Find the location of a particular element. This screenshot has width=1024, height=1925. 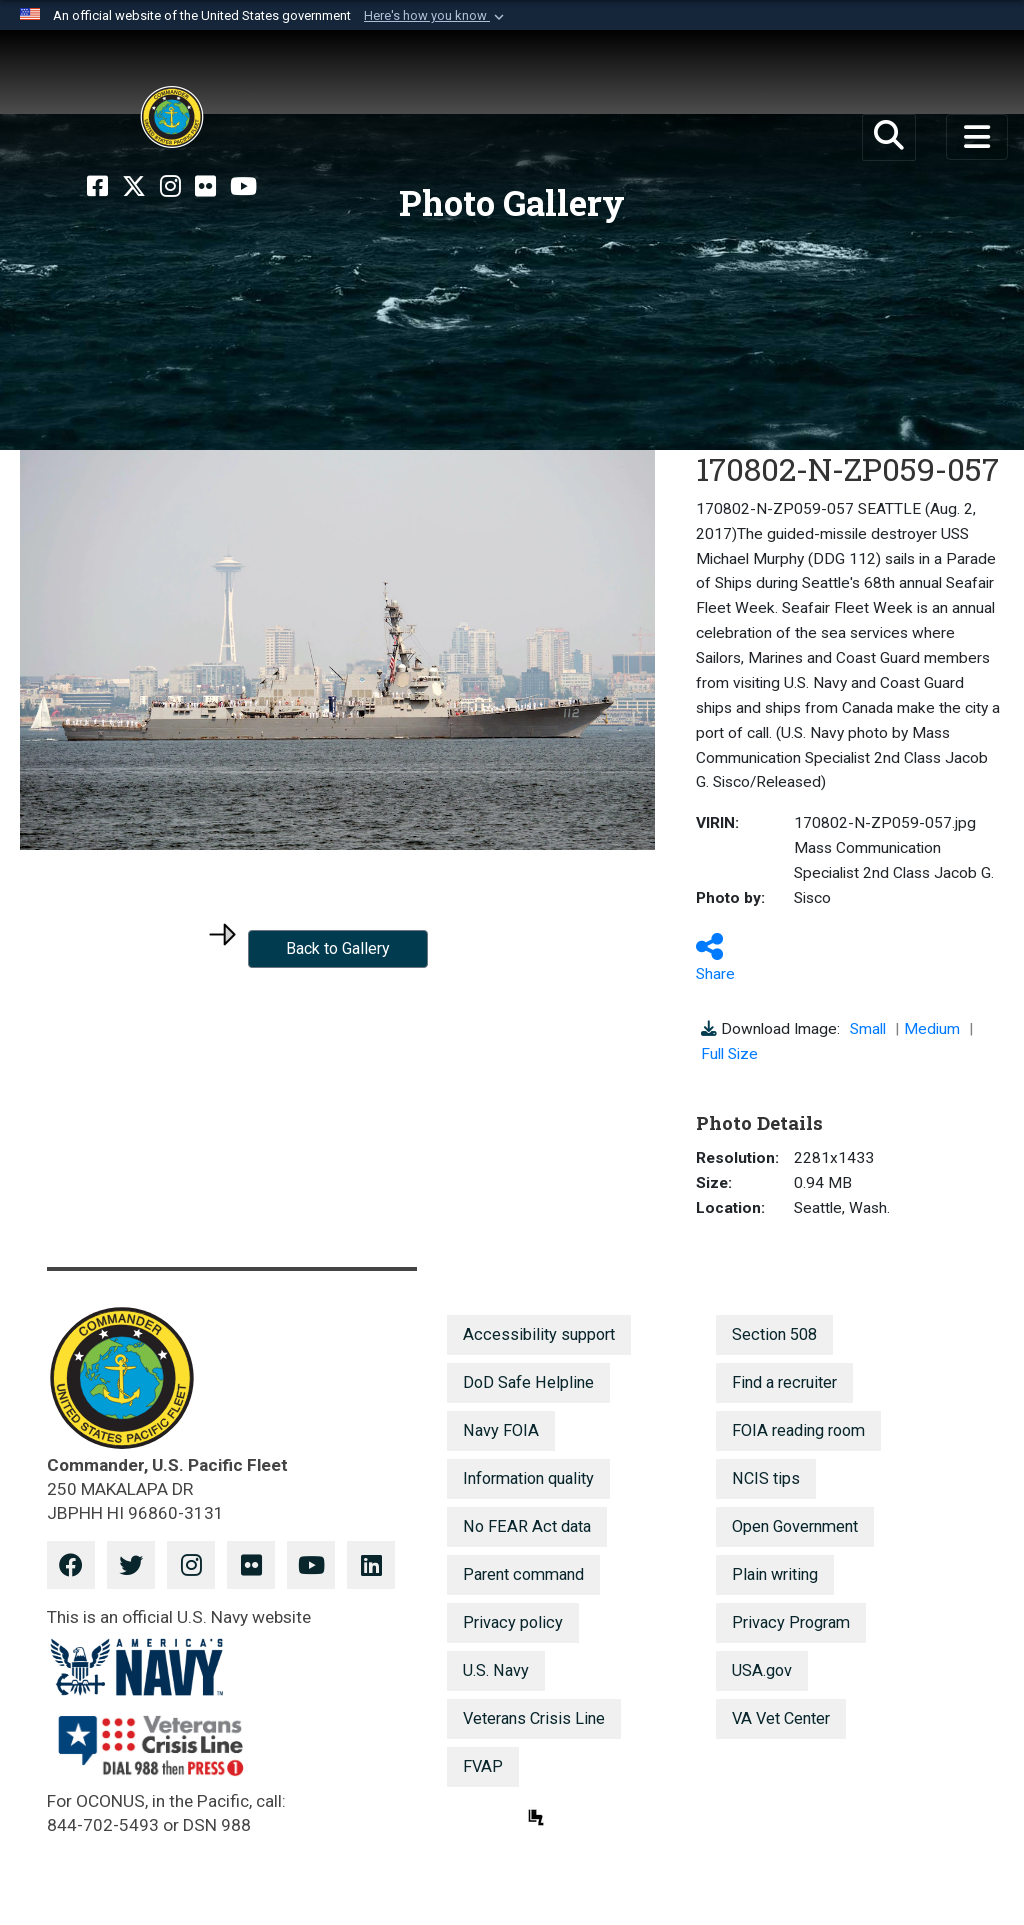

navigate to the next item or page is located at coordinates (222, 934).